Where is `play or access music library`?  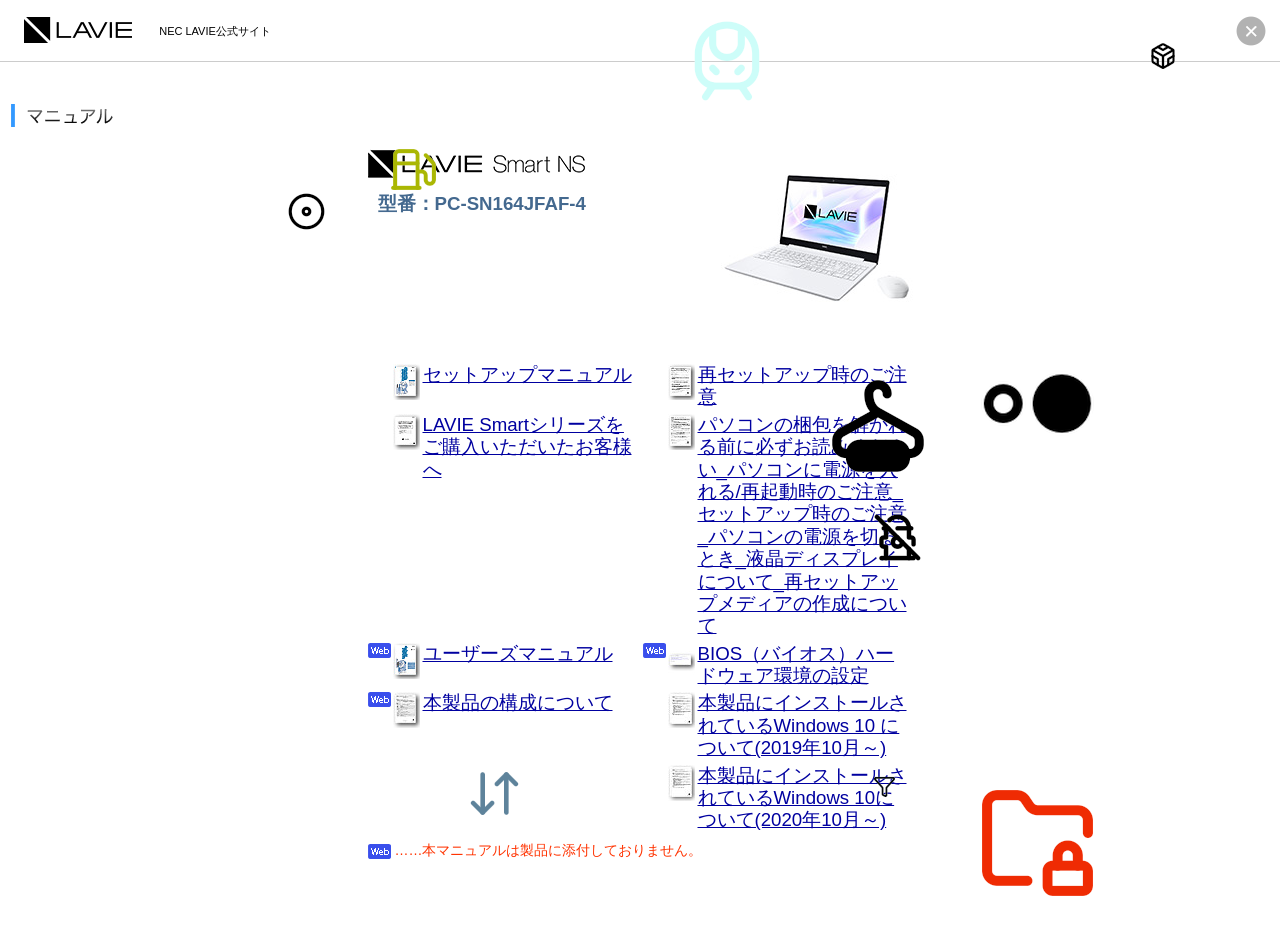
play or access music library is located at coordinates (306, 211).